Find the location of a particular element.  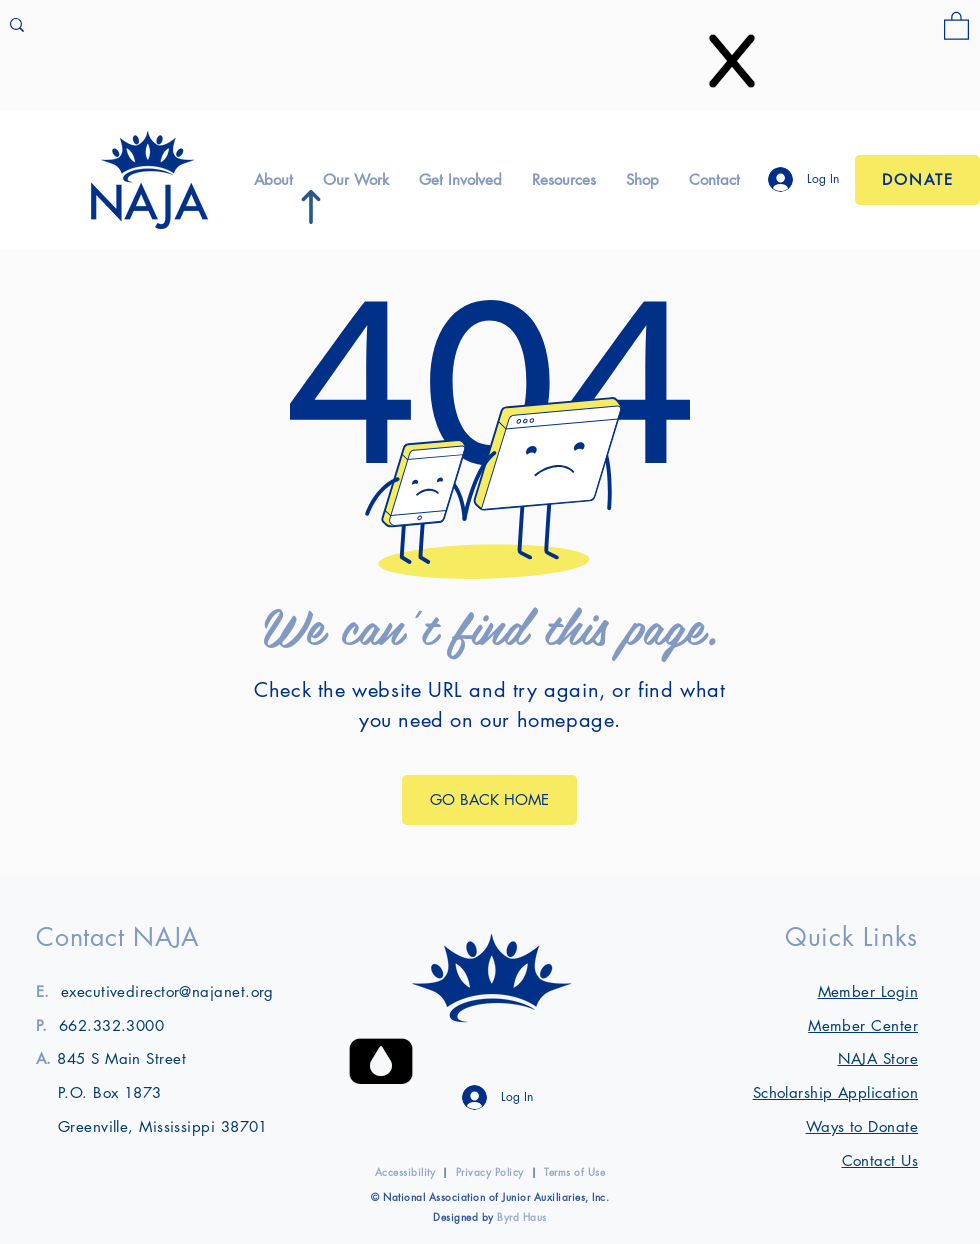

lumon industries logo from the TV series severance is located at coordinates (381, 1063).